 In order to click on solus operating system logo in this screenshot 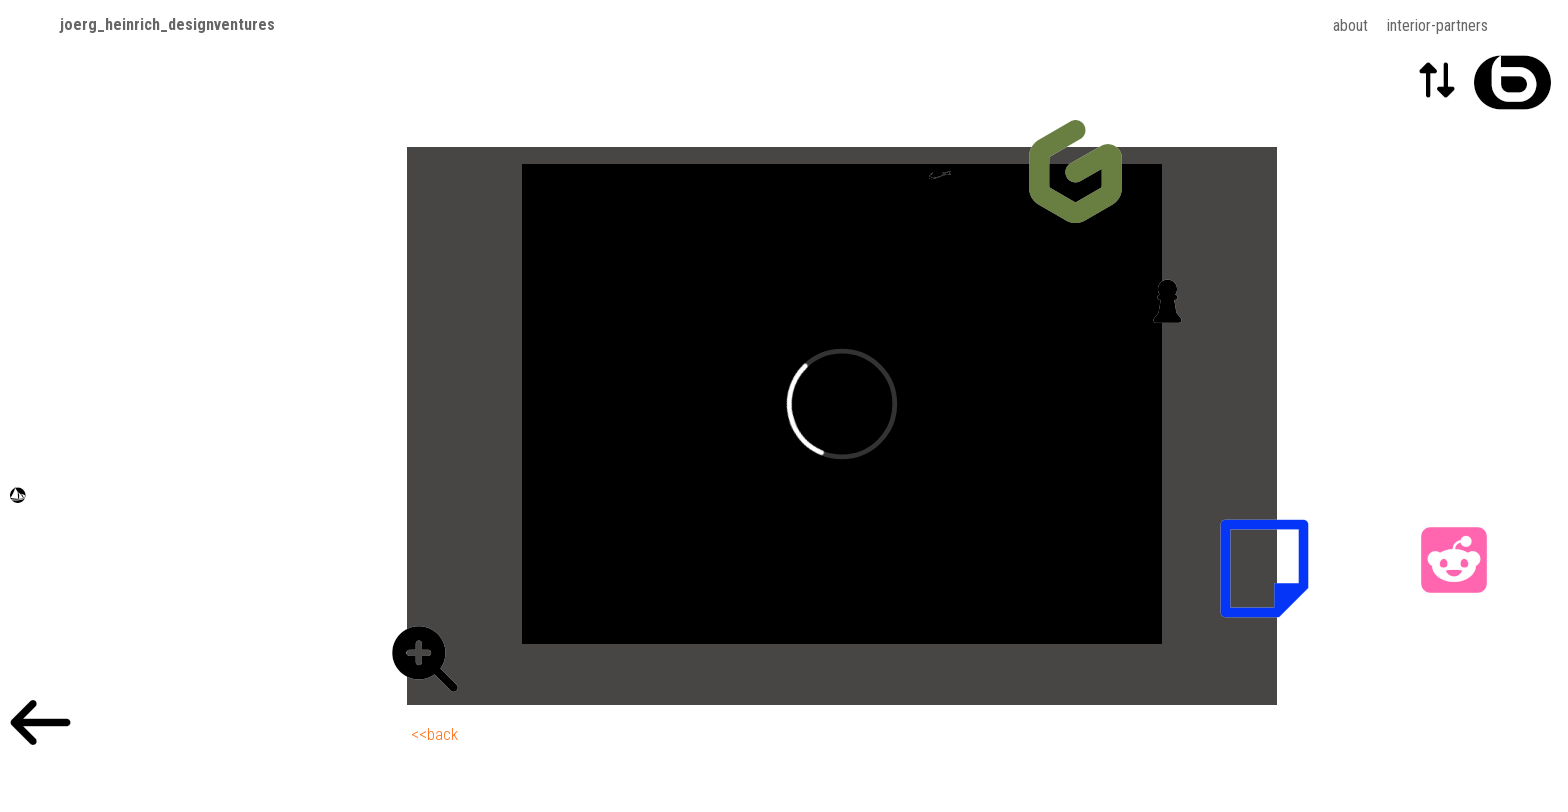, I will do `click(18, 495)`.